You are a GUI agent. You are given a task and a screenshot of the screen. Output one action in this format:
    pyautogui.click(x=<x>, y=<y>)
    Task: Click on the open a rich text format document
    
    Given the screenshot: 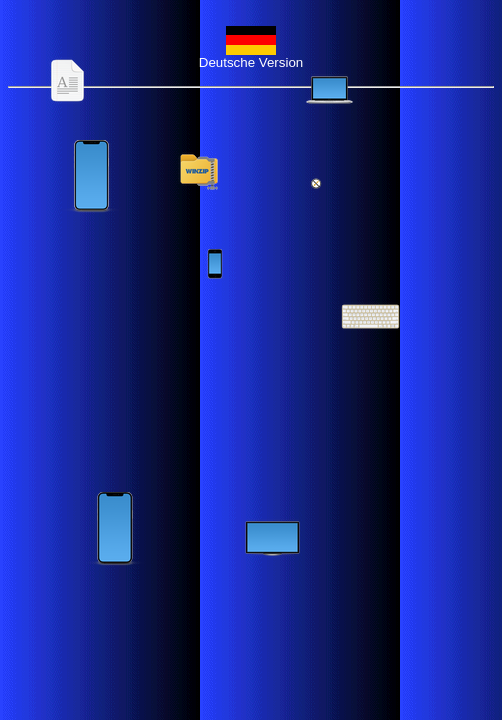 What is the action you would take?
    pyautogui.click(x=67, y=80)
    